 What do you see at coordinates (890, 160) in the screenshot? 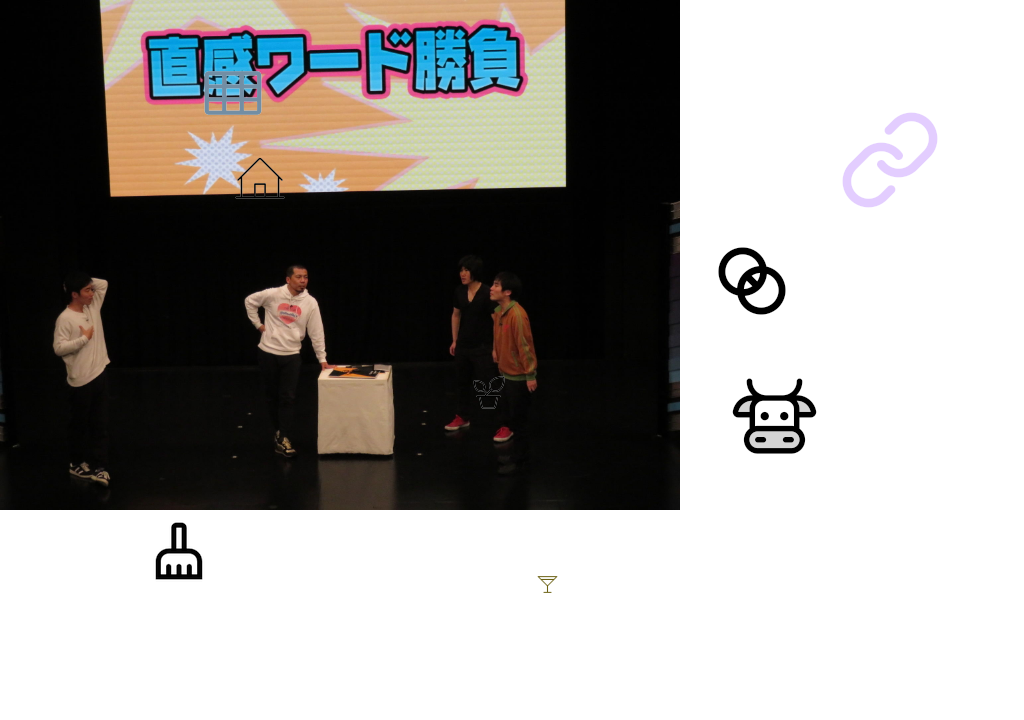
I see `copy or share a link` at bounding box center [890, 160].